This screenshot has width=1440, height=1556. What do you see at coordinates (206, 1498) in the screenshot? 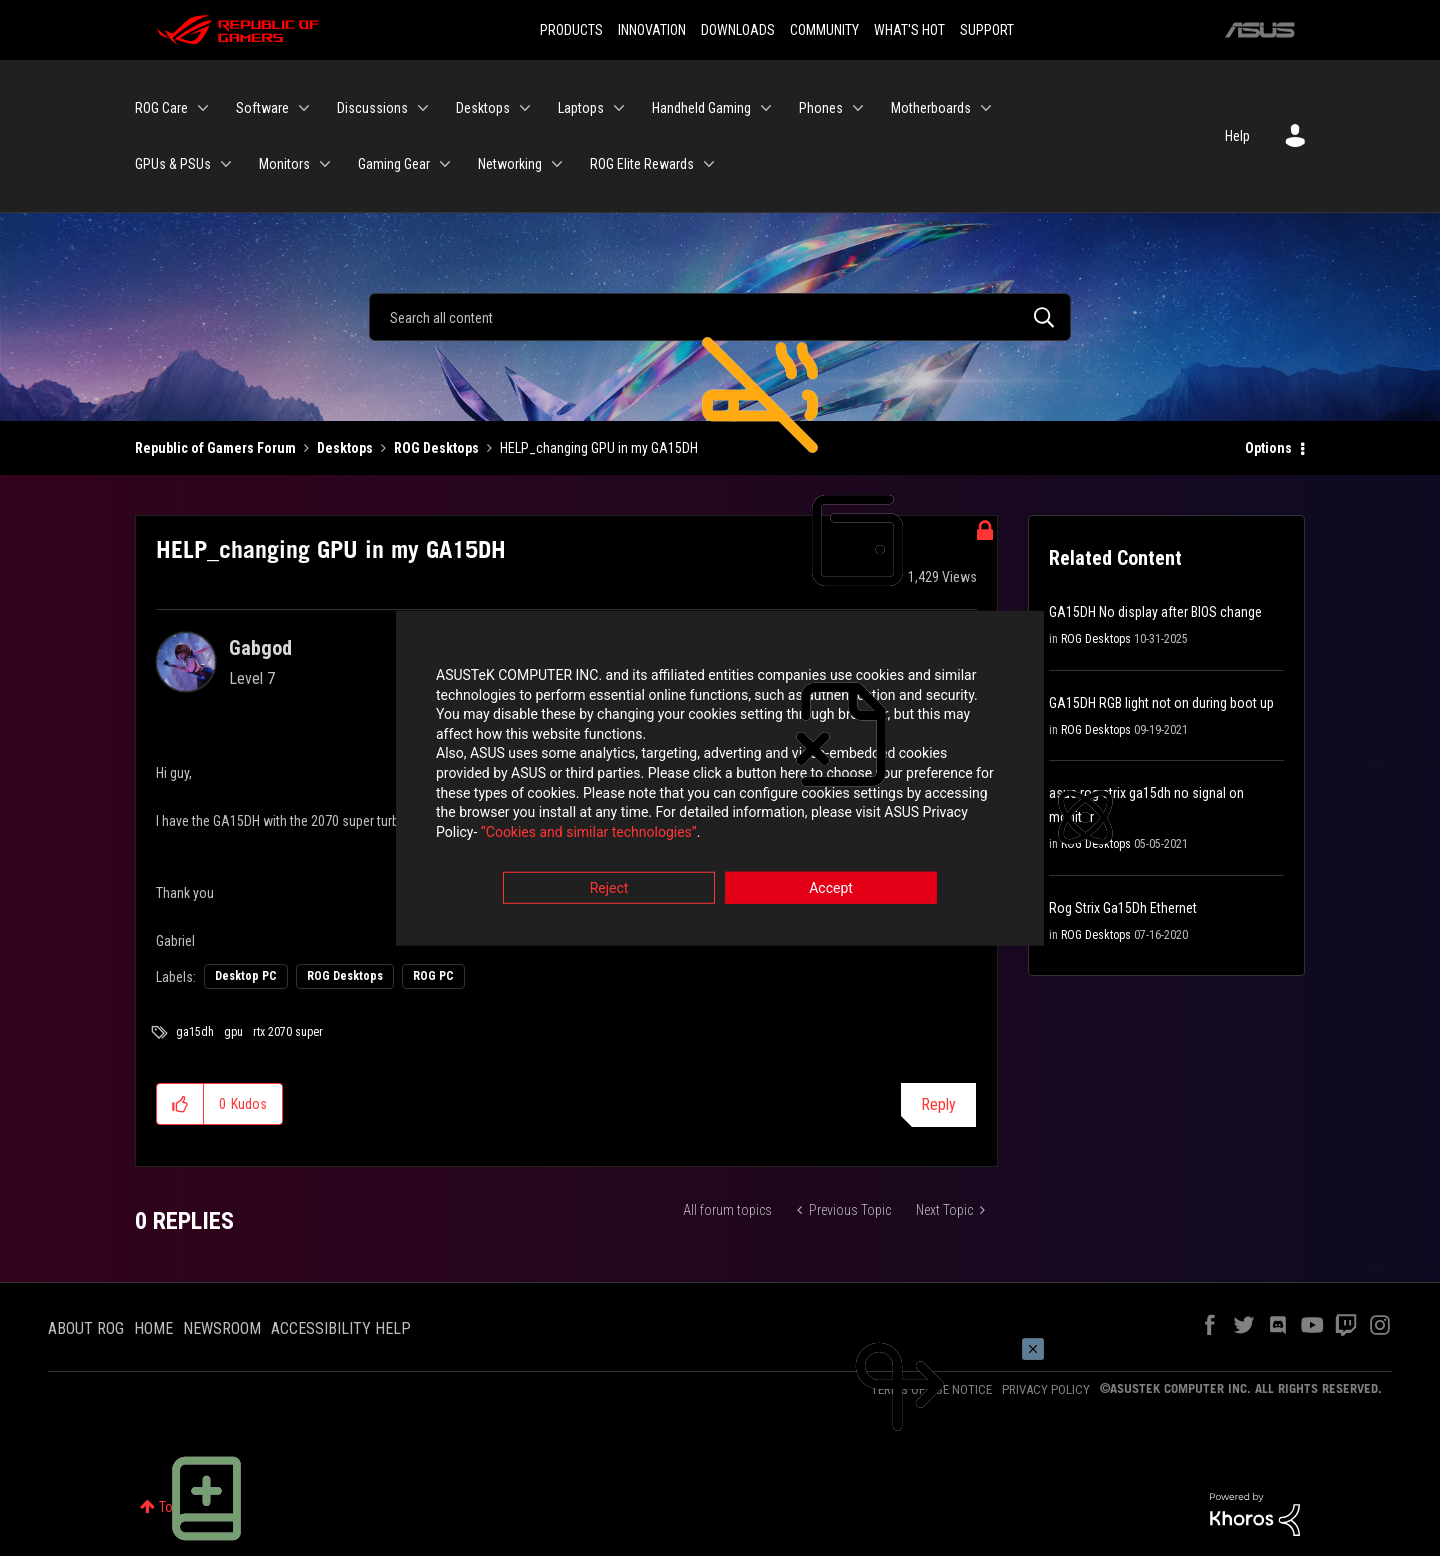
I see `add a new book to your library` at bounding box center [206, 1498].